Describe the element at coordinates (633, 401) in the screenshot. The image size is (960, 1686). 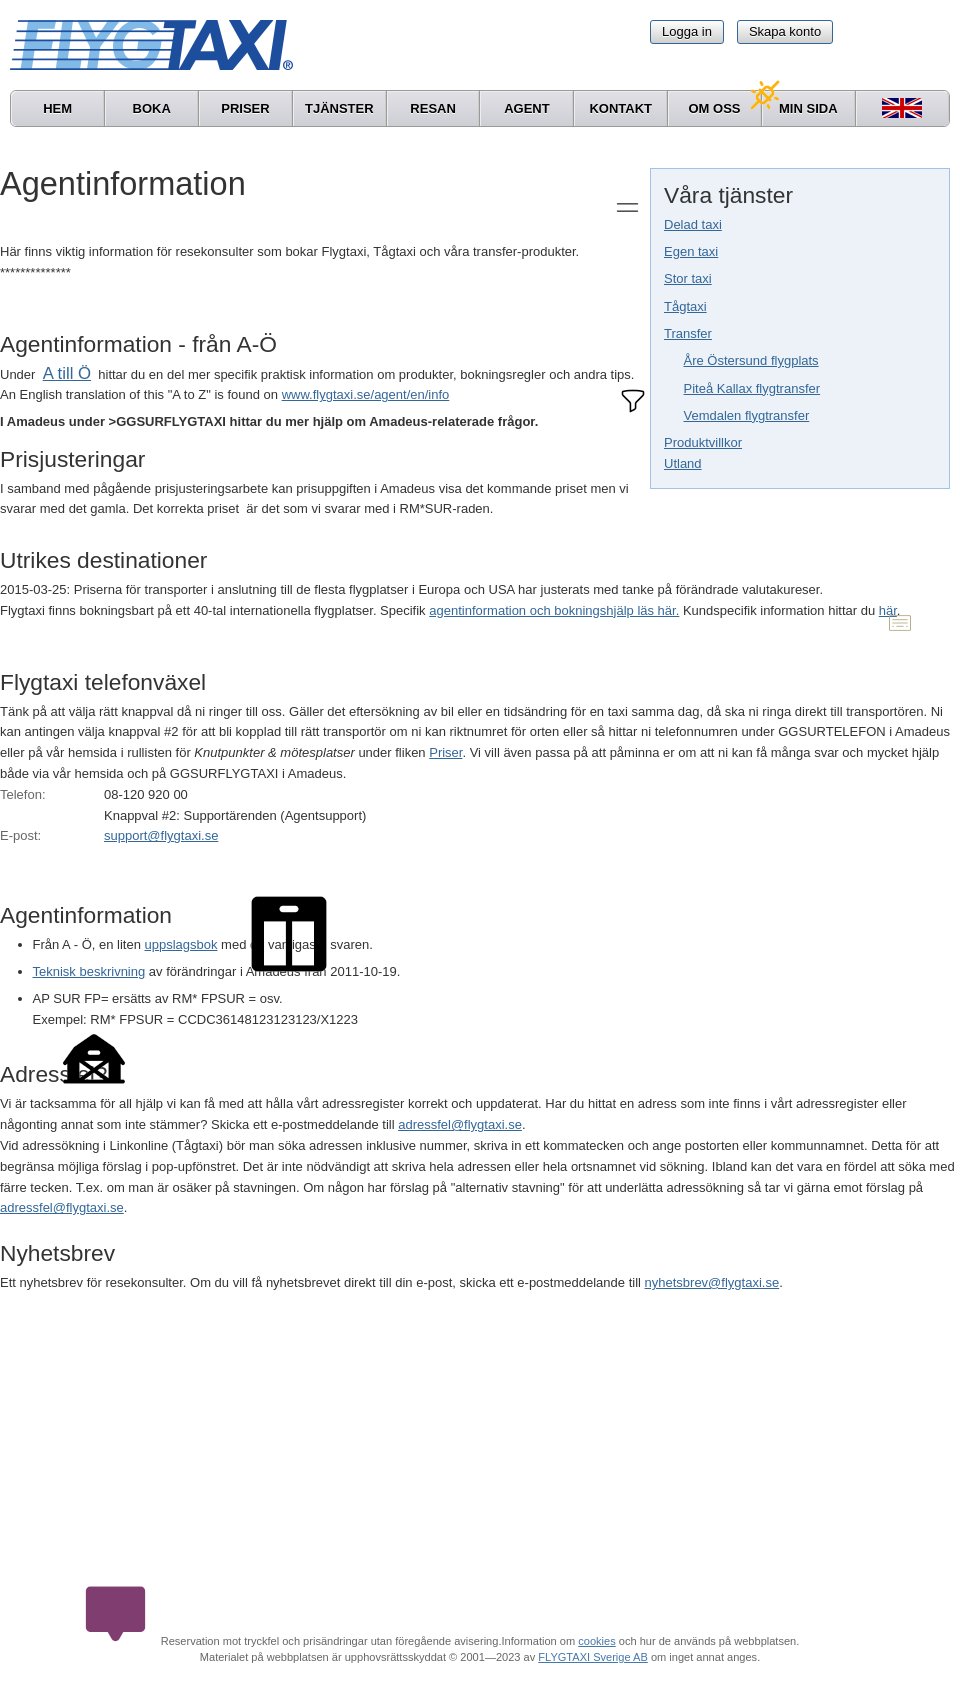
I see `filter or sort content` at that location.